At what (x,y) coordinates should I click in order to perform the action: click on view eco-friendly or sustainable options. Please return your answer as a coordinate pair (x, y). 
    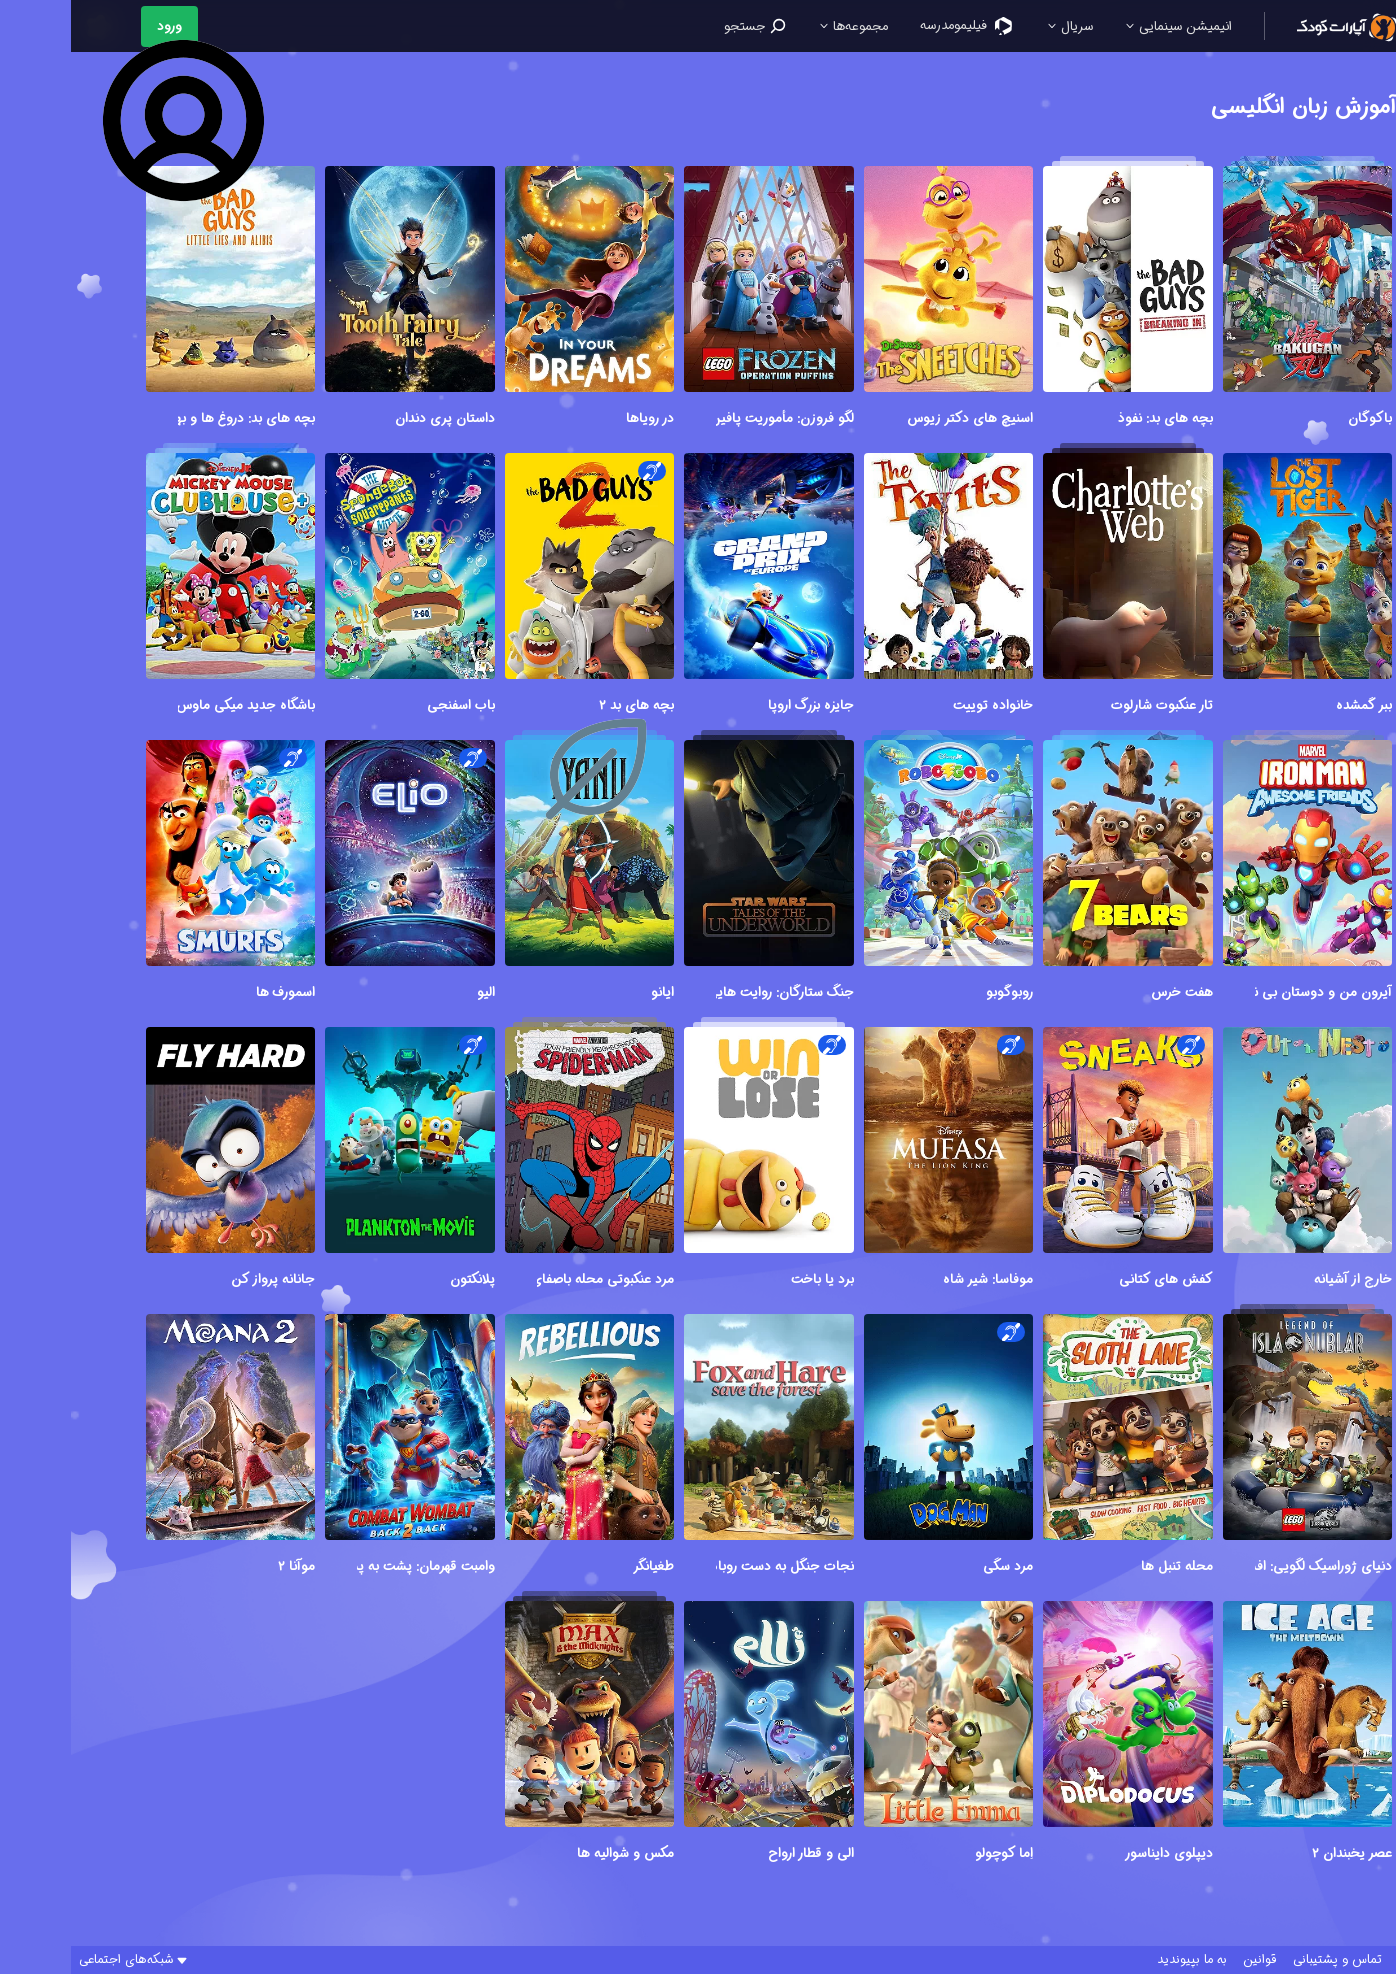
    Looking at the image, I should click on (596, 769).